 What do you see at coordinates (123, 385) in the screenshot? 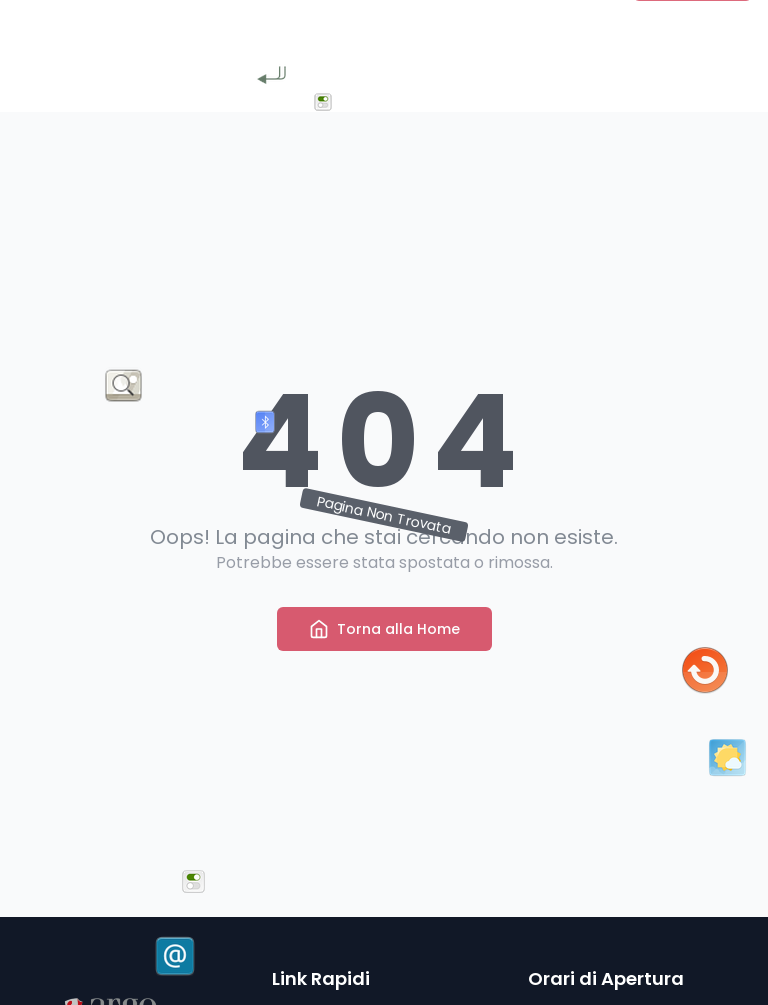
I see `open the image viewer application` at bounding box center [123, 385].